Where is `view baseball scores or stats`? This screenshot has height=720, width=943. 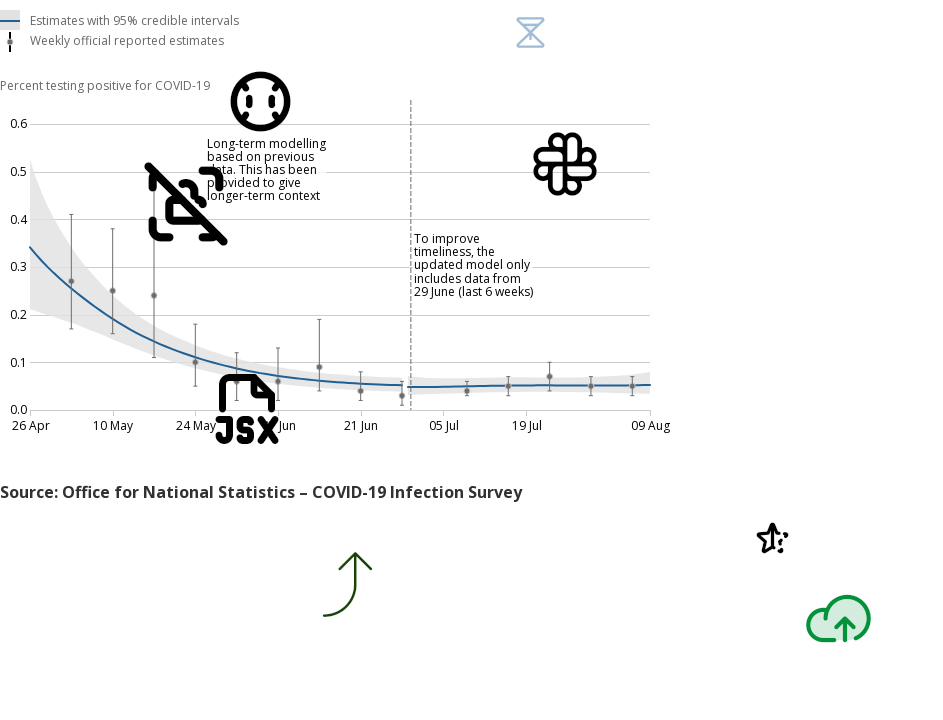 view baseball scores or stats is located at coordinates (260, 101).